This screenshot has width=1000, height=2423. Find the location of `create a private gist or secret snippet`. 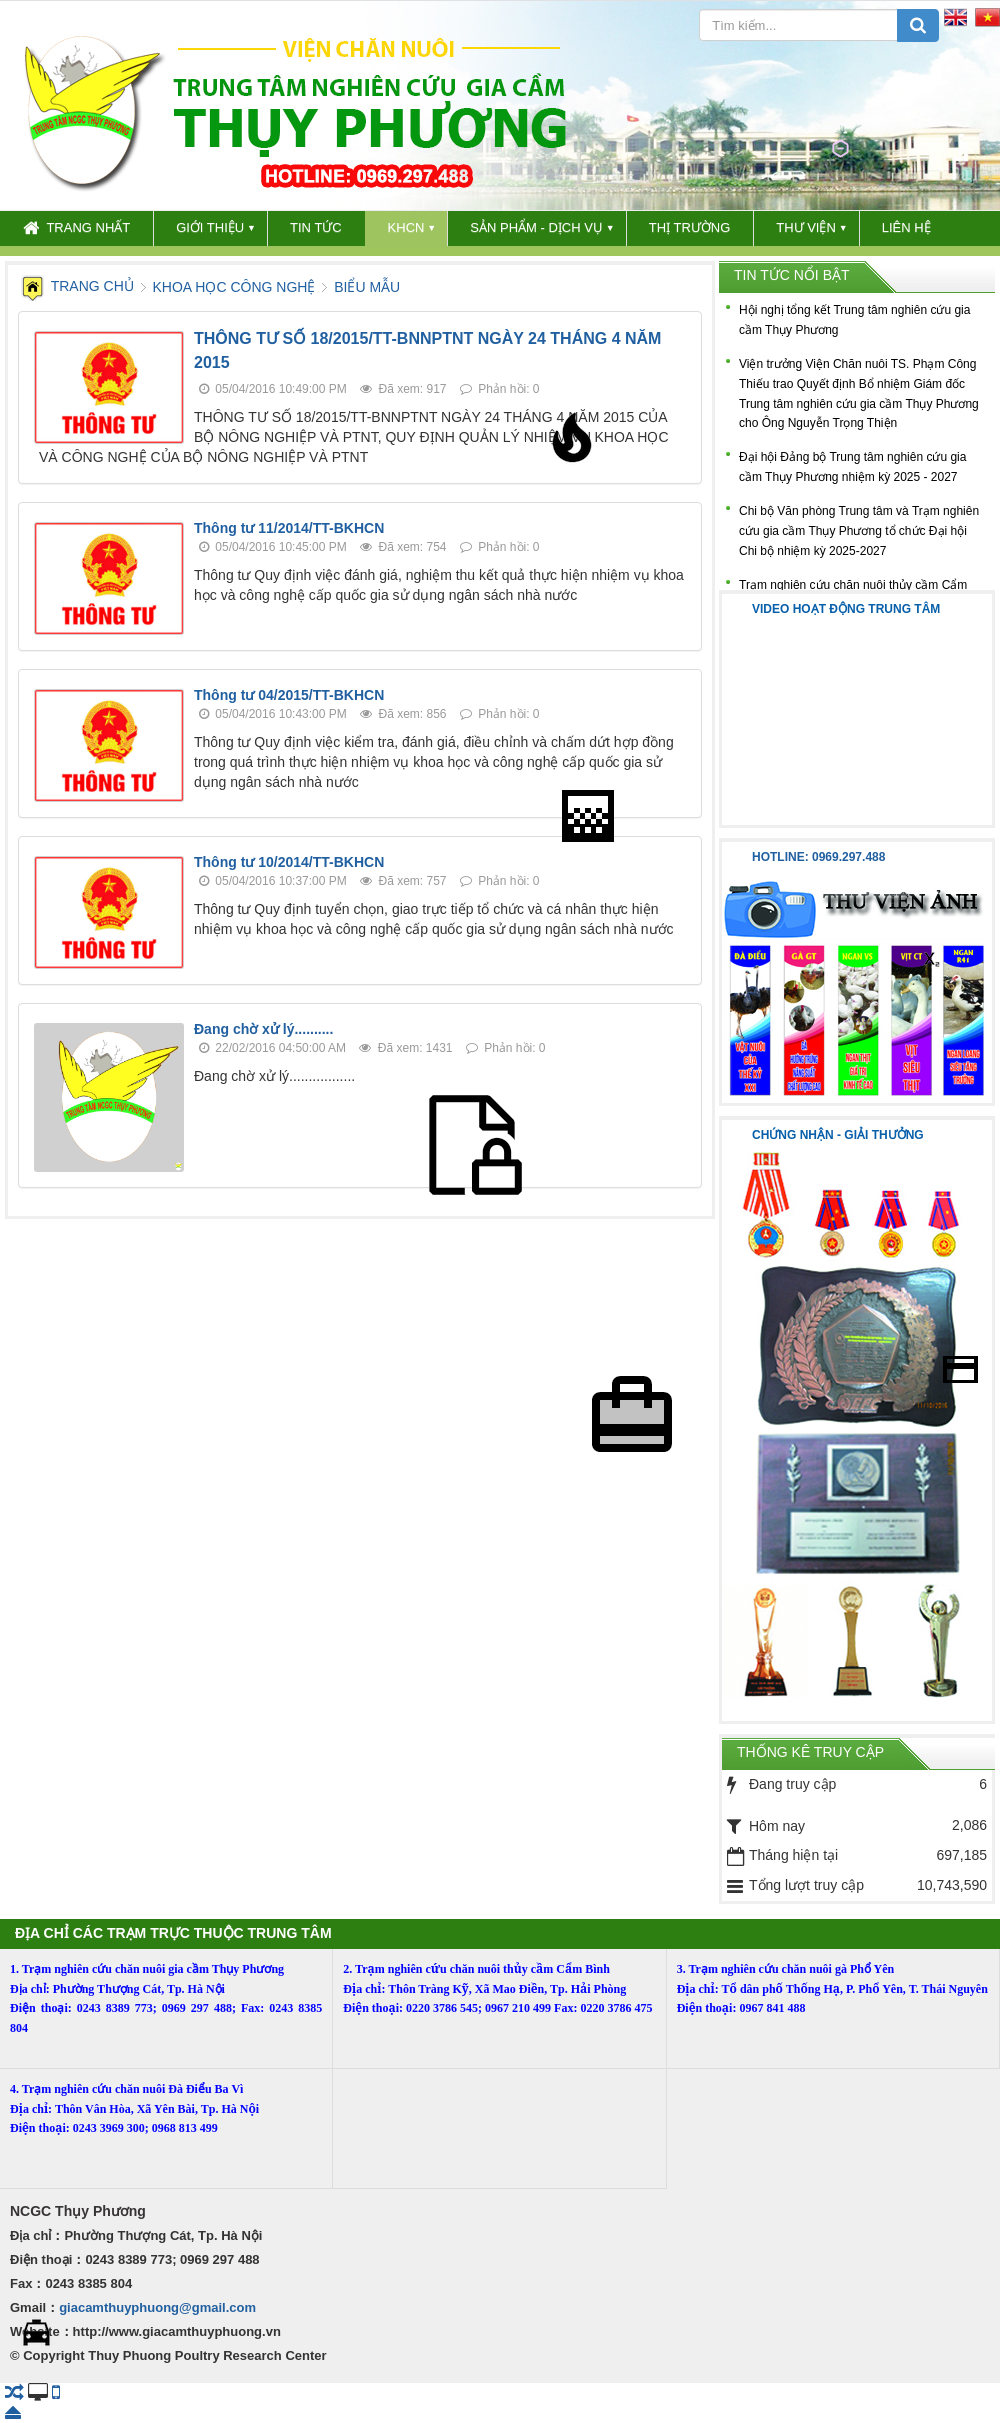

create a private gist or secret snippet is located at coordinates (472, 1145).